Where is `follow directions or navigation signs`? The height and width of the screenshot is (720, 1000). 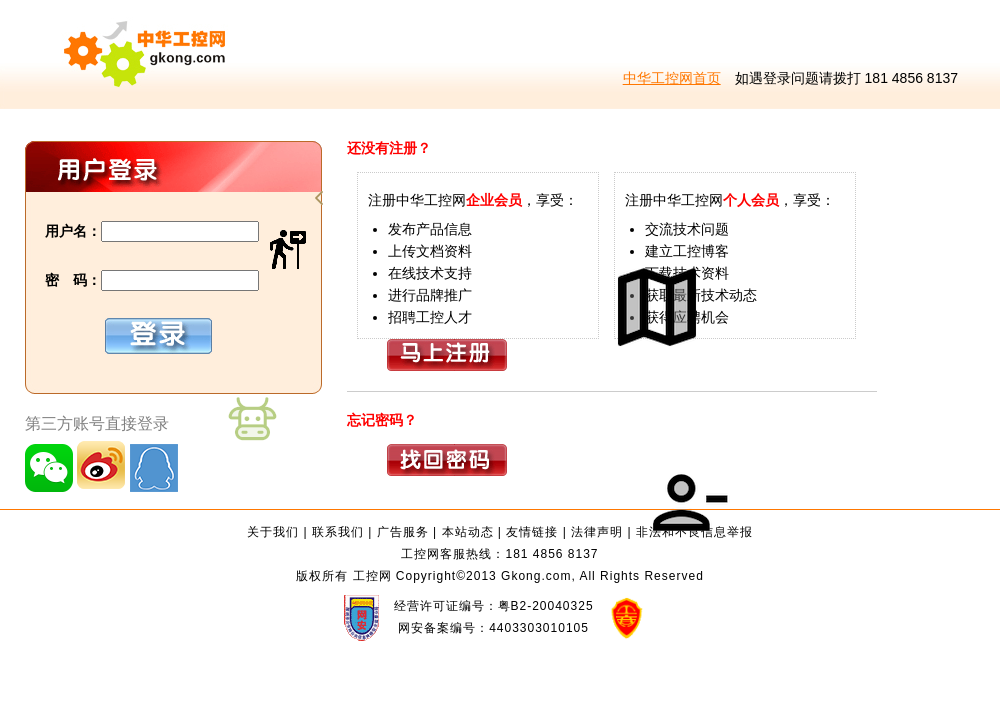
follow directions or navigation signs is located at coordinates (288, 249).